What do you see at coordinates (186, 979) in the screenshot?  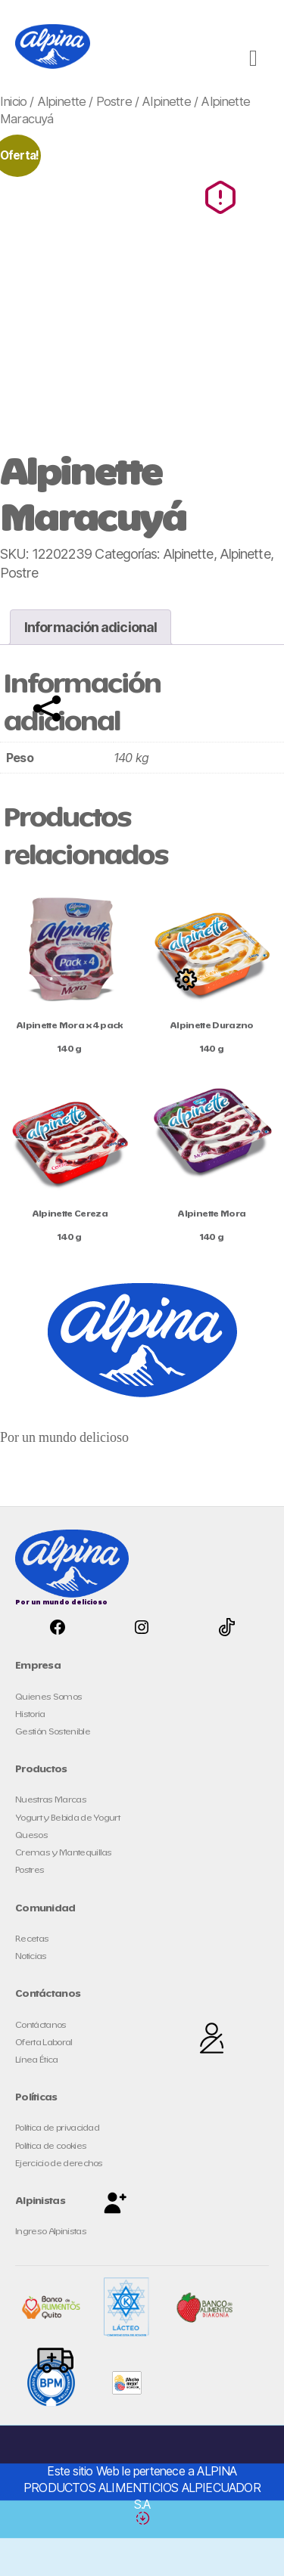 I see `access app settings` at bounding box center [186, 979].